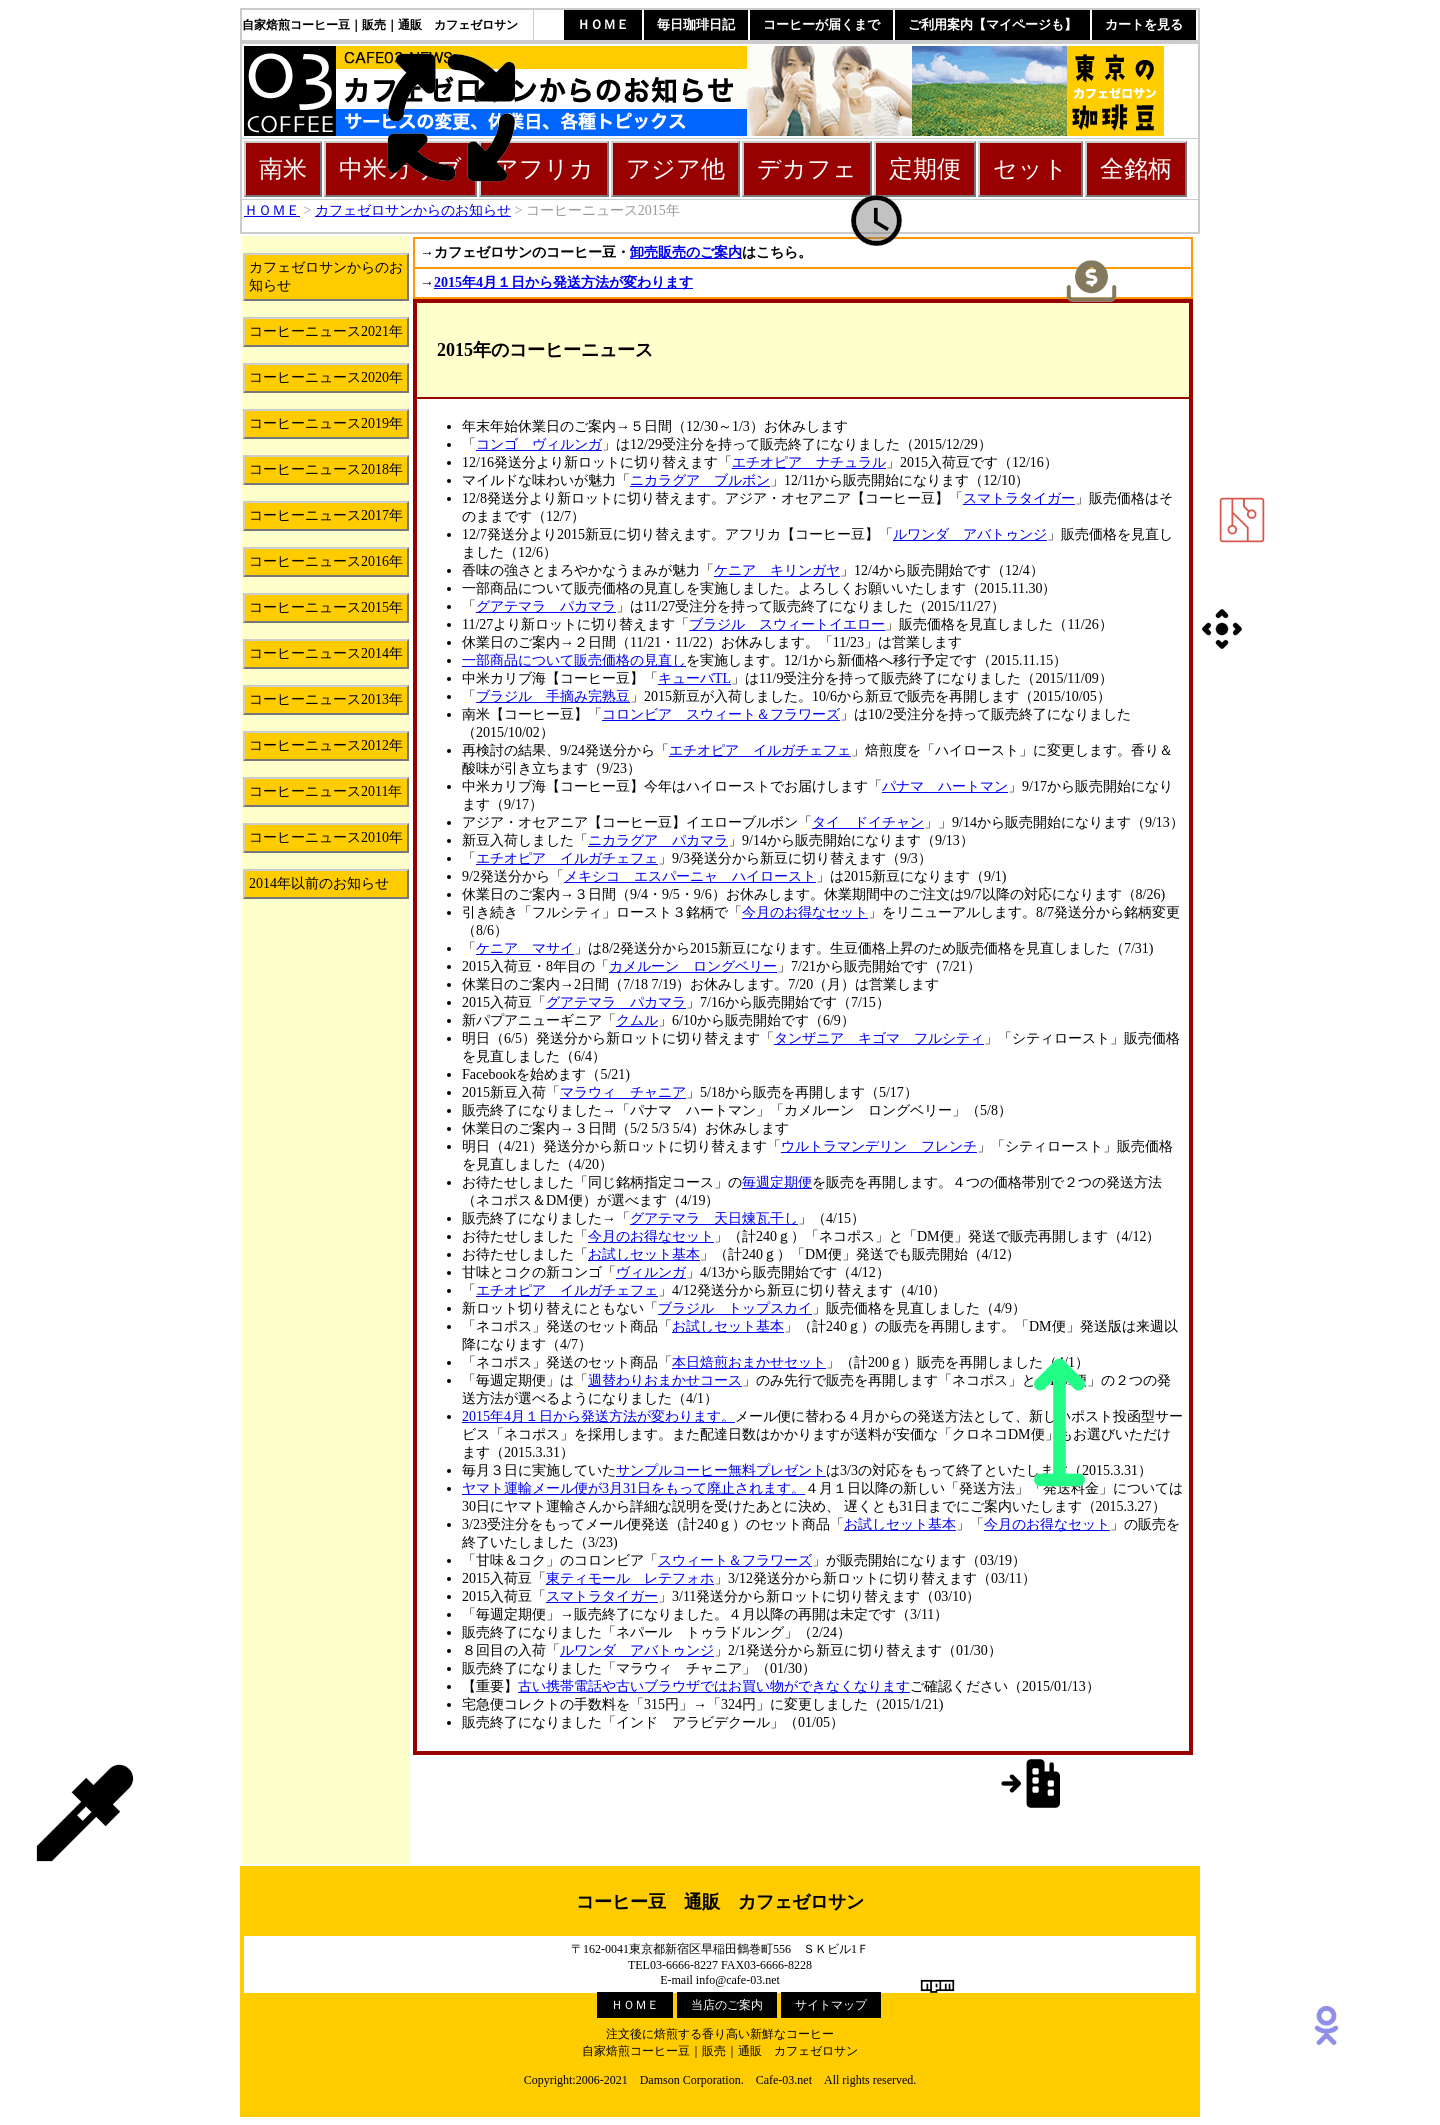  What do you see at coordinates (937, 1985) in the screenshot?
I see `npm package manager logo` at bounding box center [937, 1985].